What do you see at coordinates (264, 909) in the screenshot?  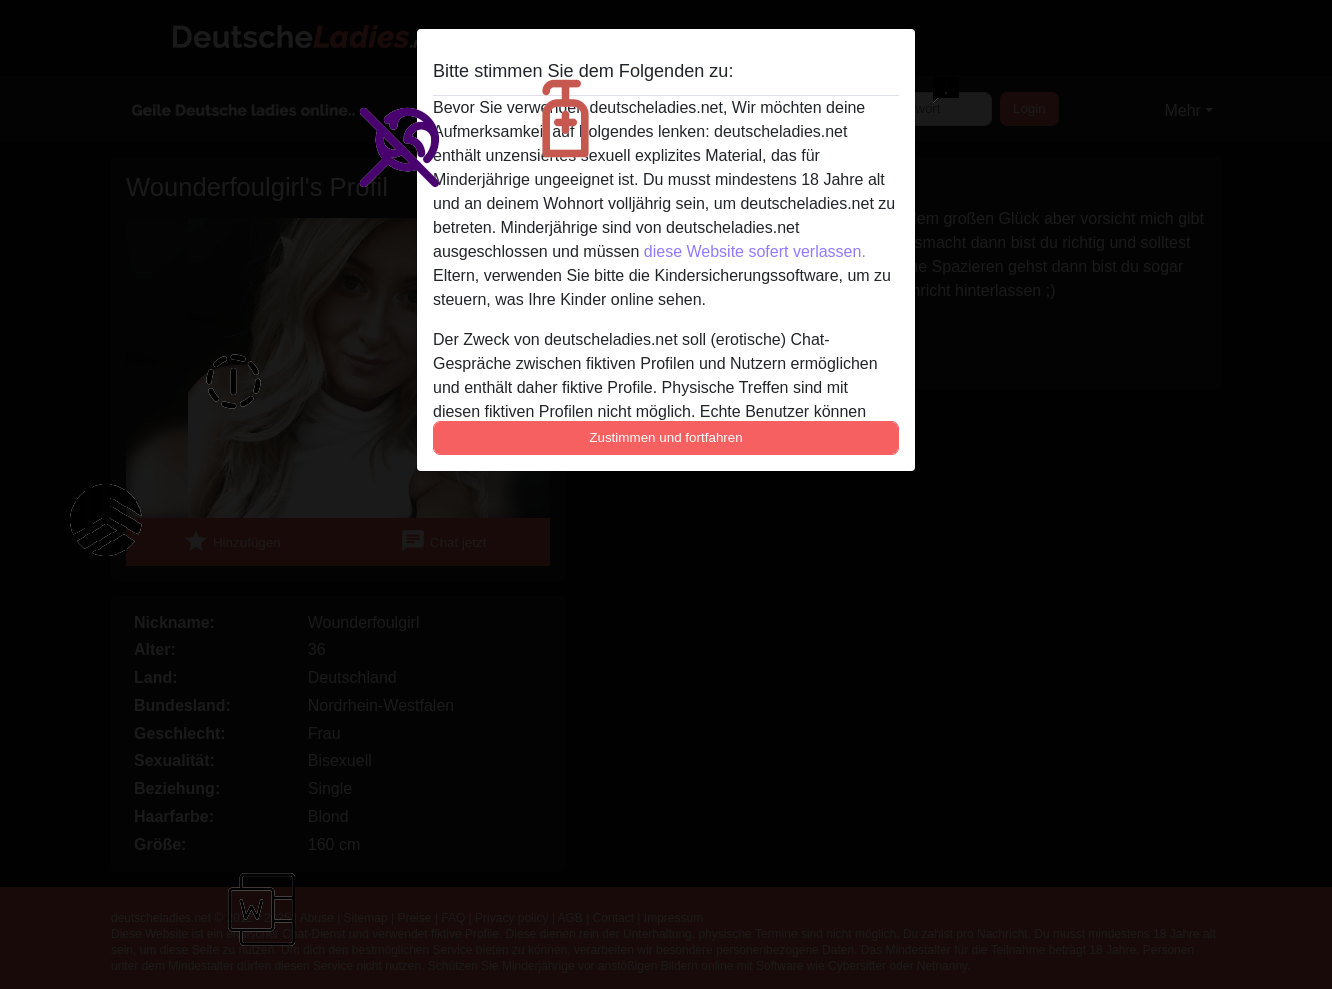 I see `open Microsoft Word` at bounding box center [264, 909].